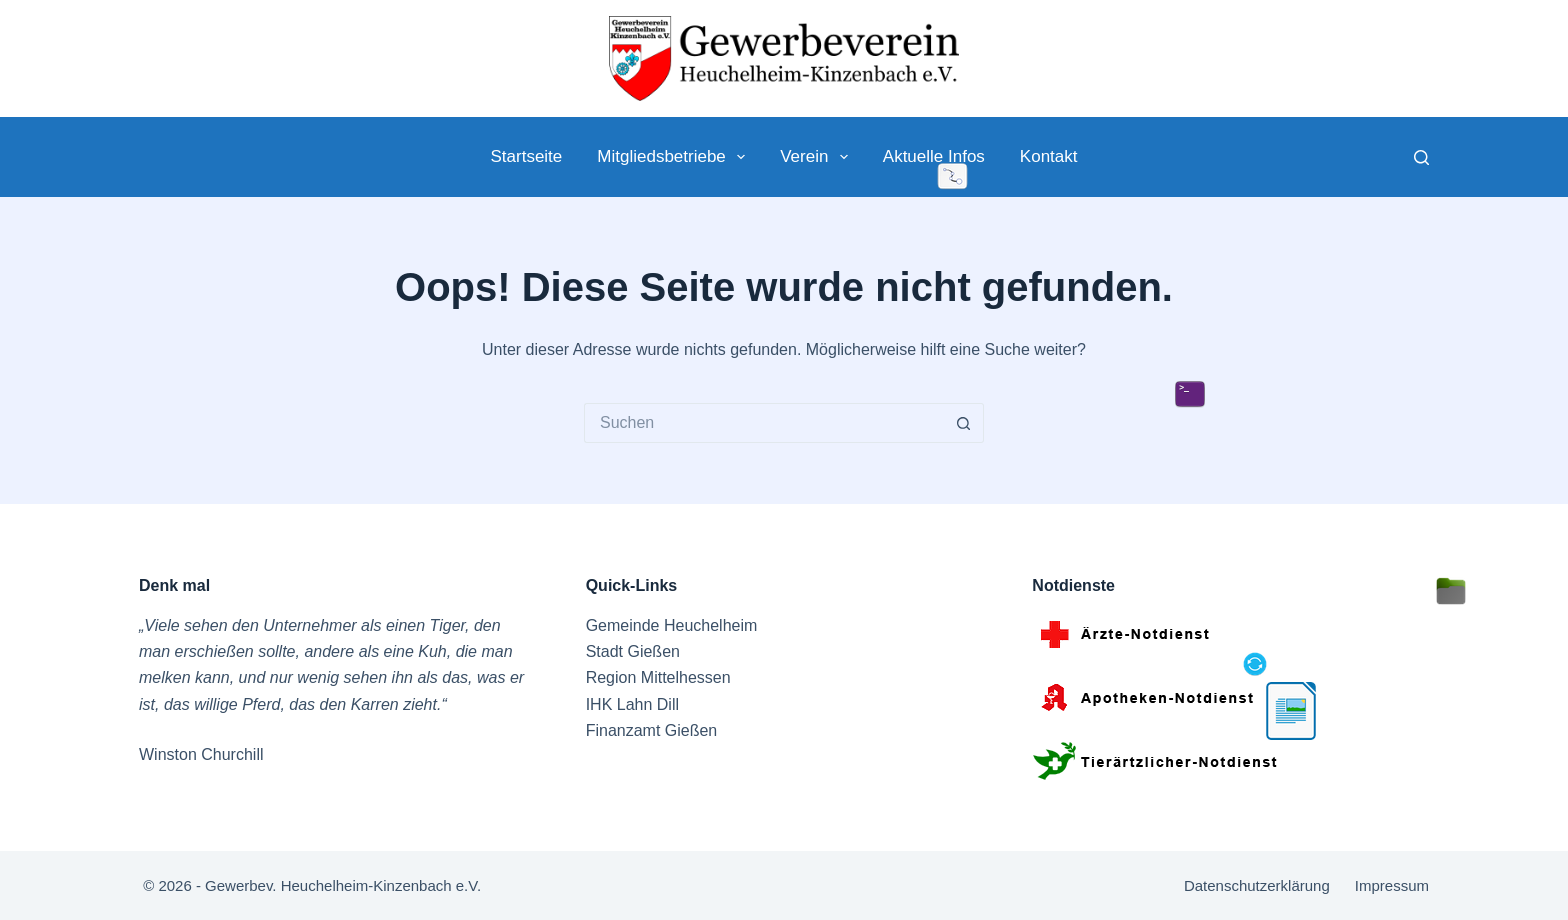  What do you see at coordinates (1255, 664) in the screenshot?
I see `dropbox is currently syncing files` at bounding box center [1255, 664].